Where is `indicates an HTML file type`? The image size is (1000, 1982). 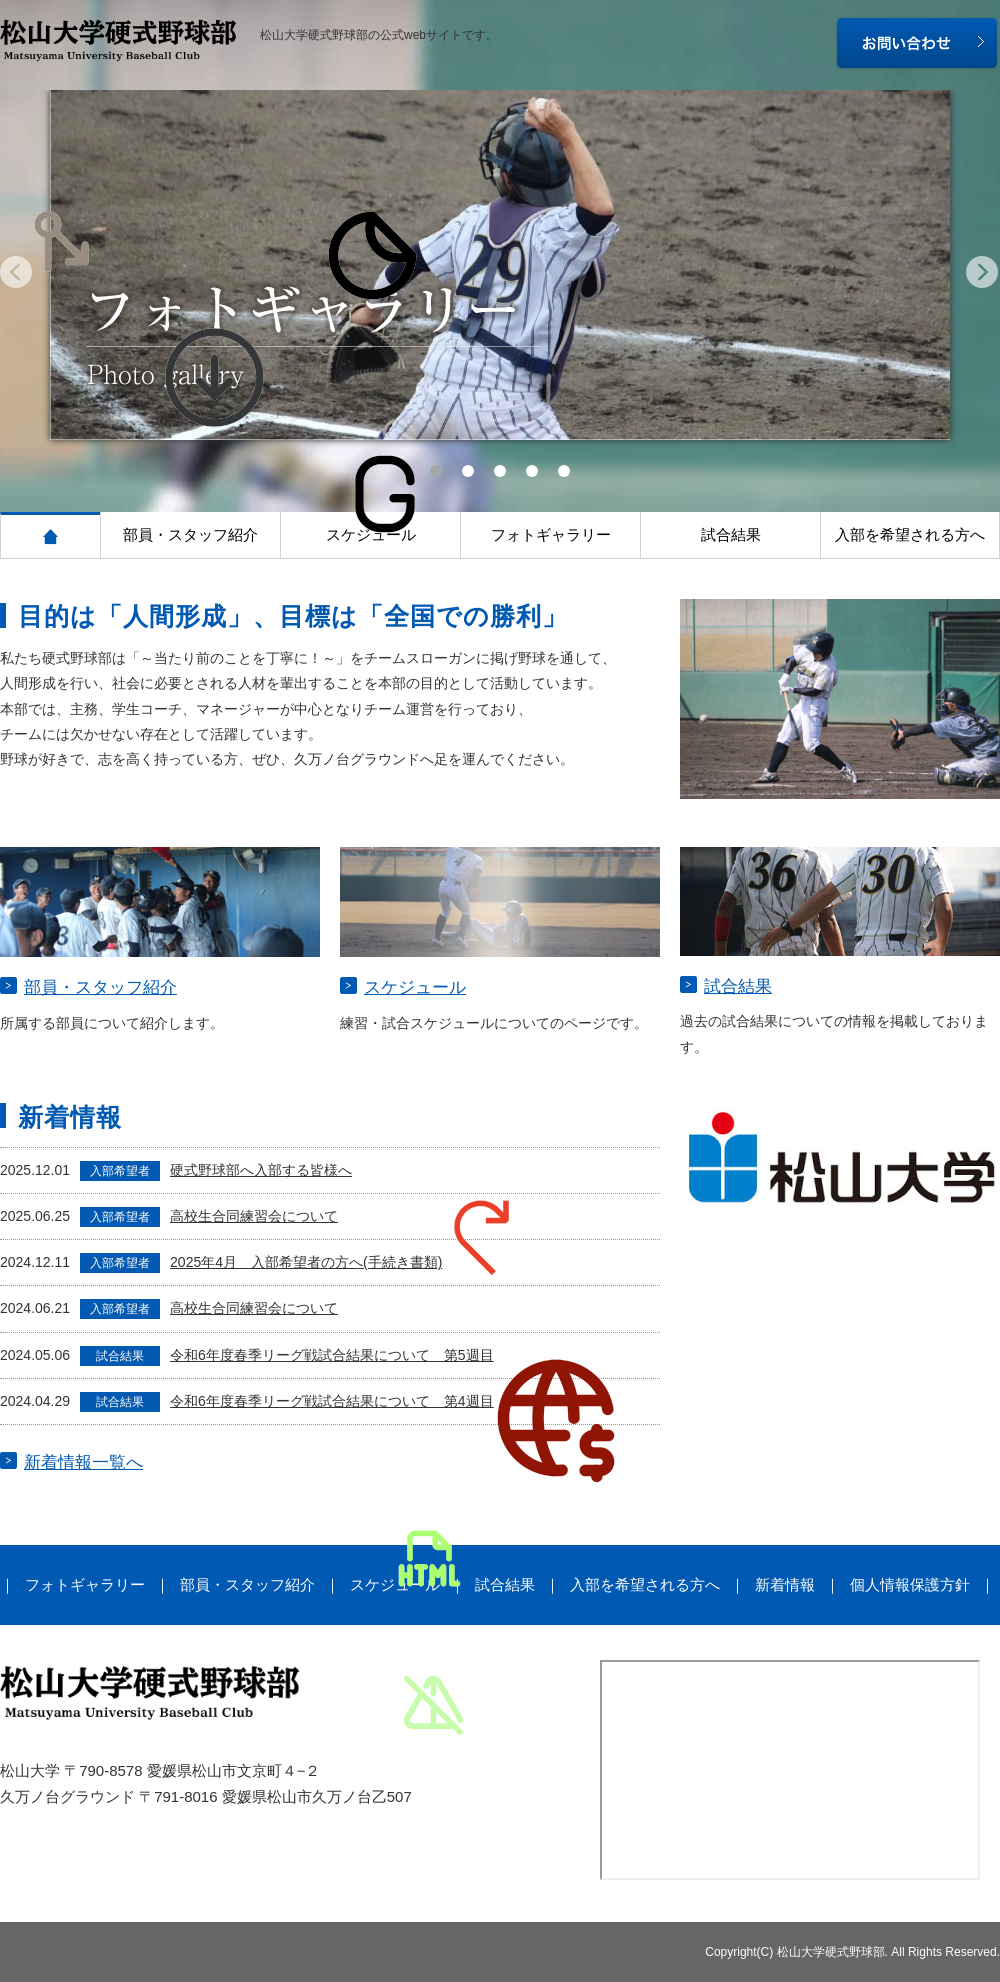
indicates an HTML file type is located at coordinates (429, 1558).